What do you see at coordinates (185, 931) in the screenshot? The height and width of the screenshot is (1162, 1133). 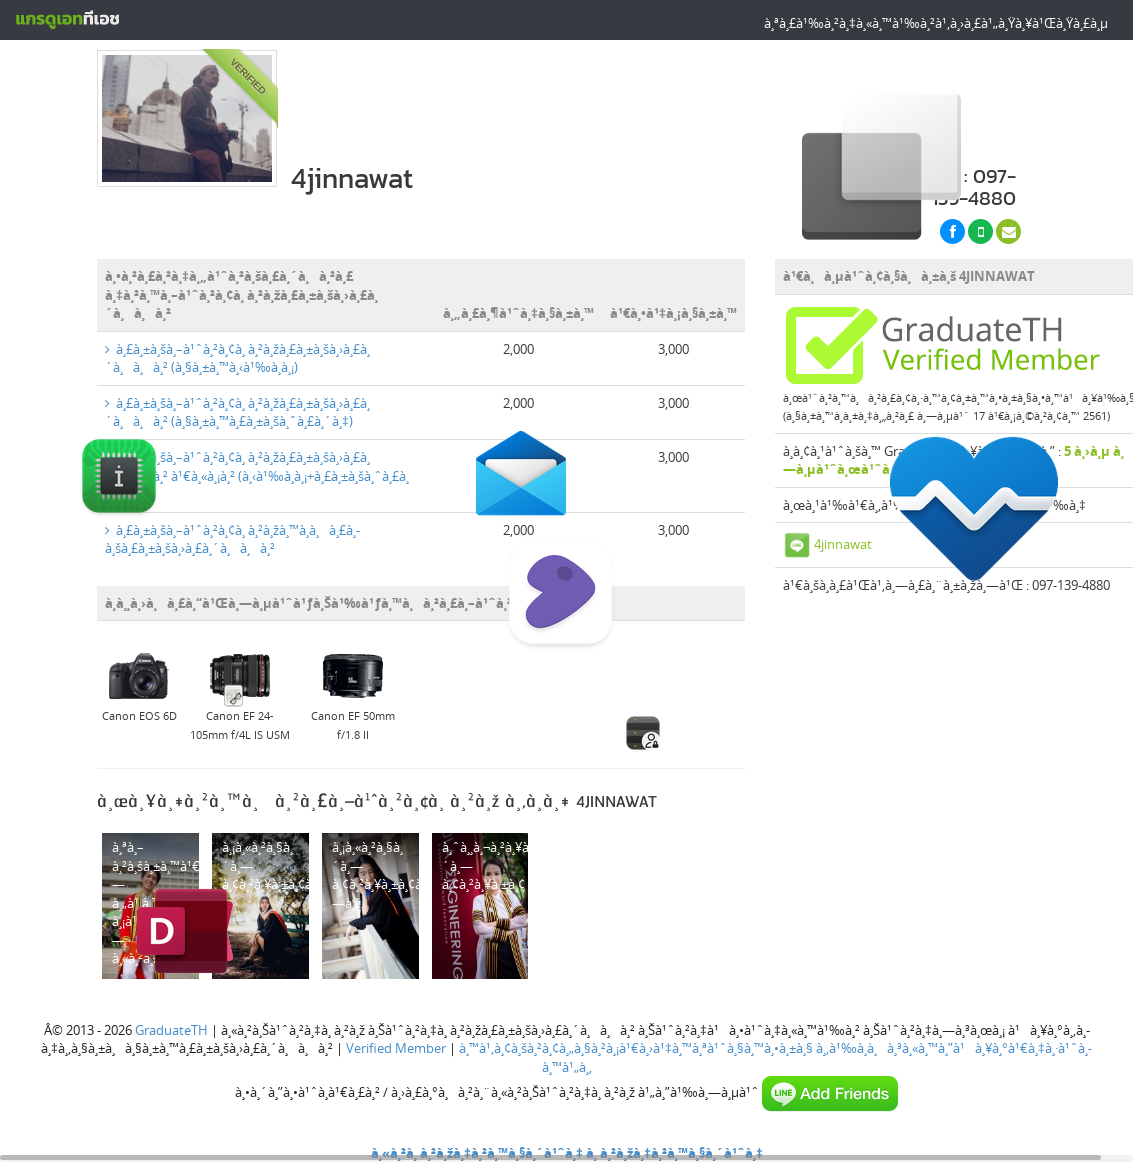 I see `open Microsoft Delve app` at bounding box center [185, 931].